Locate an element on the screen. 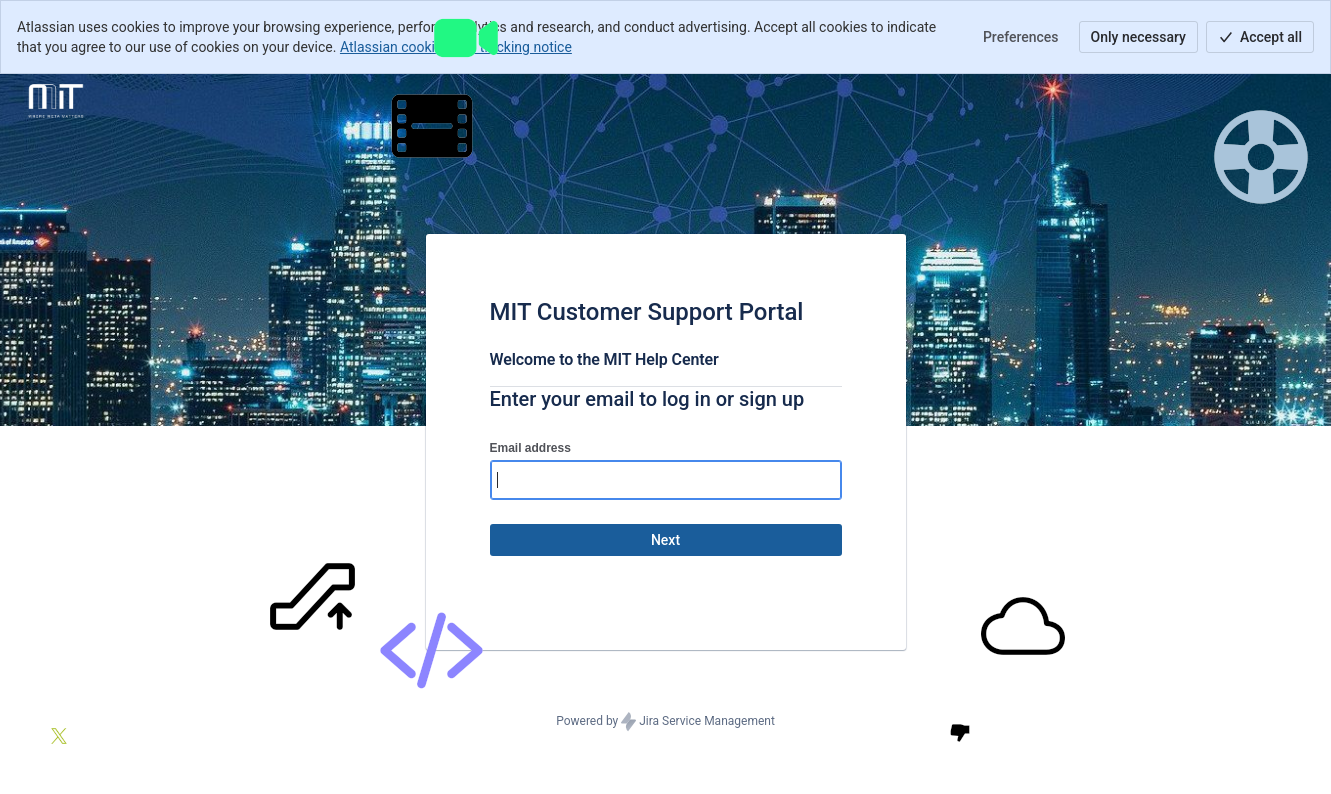  indicates escalator going up is located at coordinates (312, 596).